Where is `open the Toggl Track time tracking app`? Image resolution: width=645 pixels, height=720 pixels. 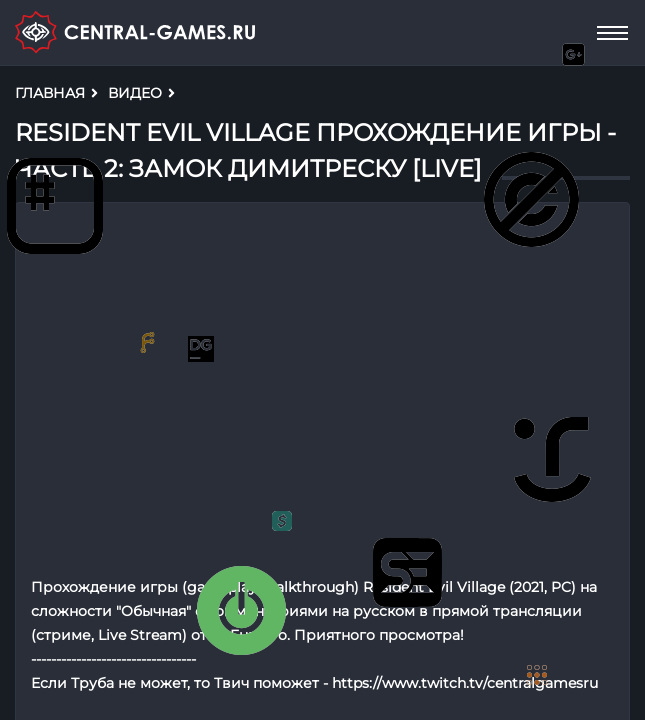 open the Toggl Track time tracking app is located at coordinates (241, 610).